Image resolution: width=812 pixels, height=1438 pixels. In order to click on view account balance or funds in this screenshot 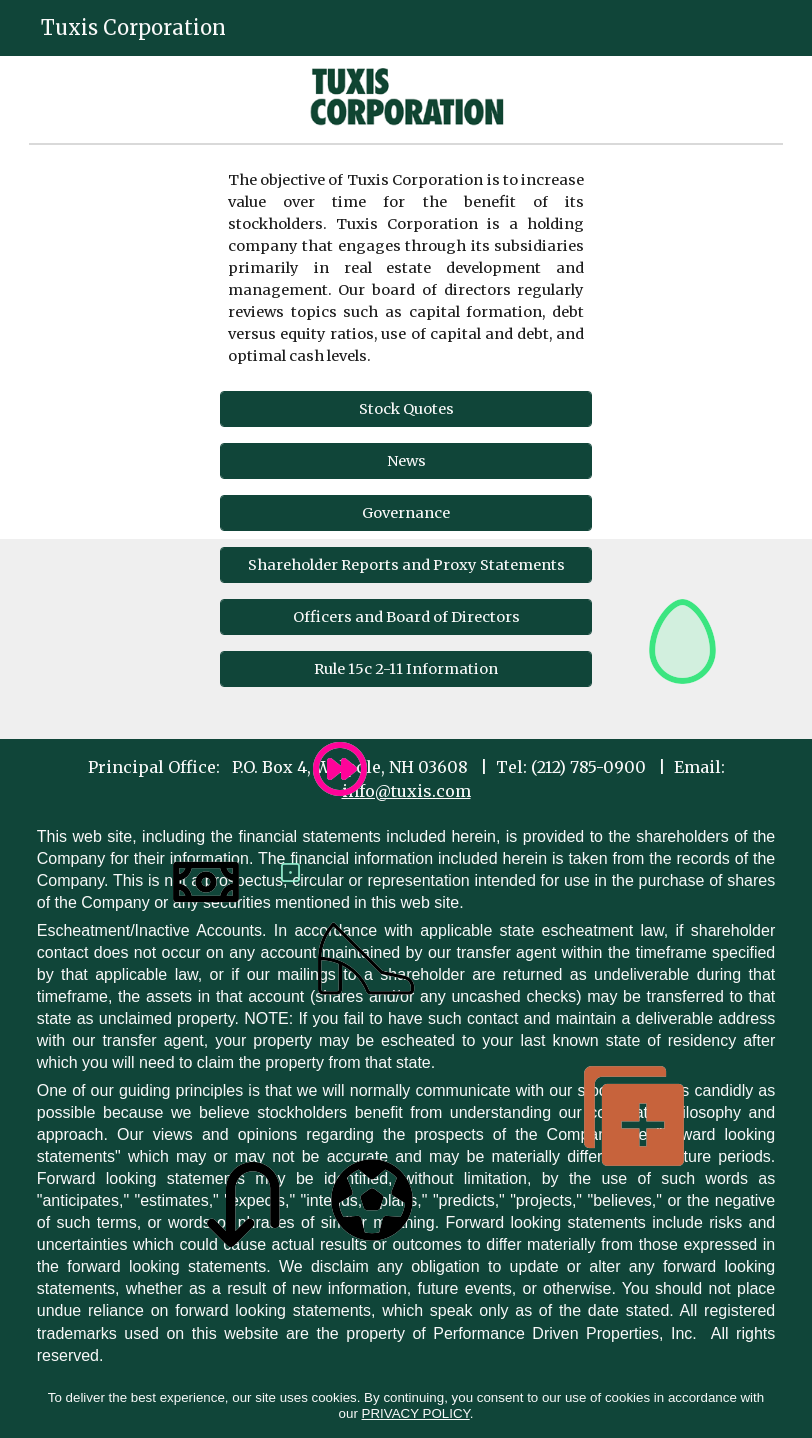, I will do `click(206, 882)`.